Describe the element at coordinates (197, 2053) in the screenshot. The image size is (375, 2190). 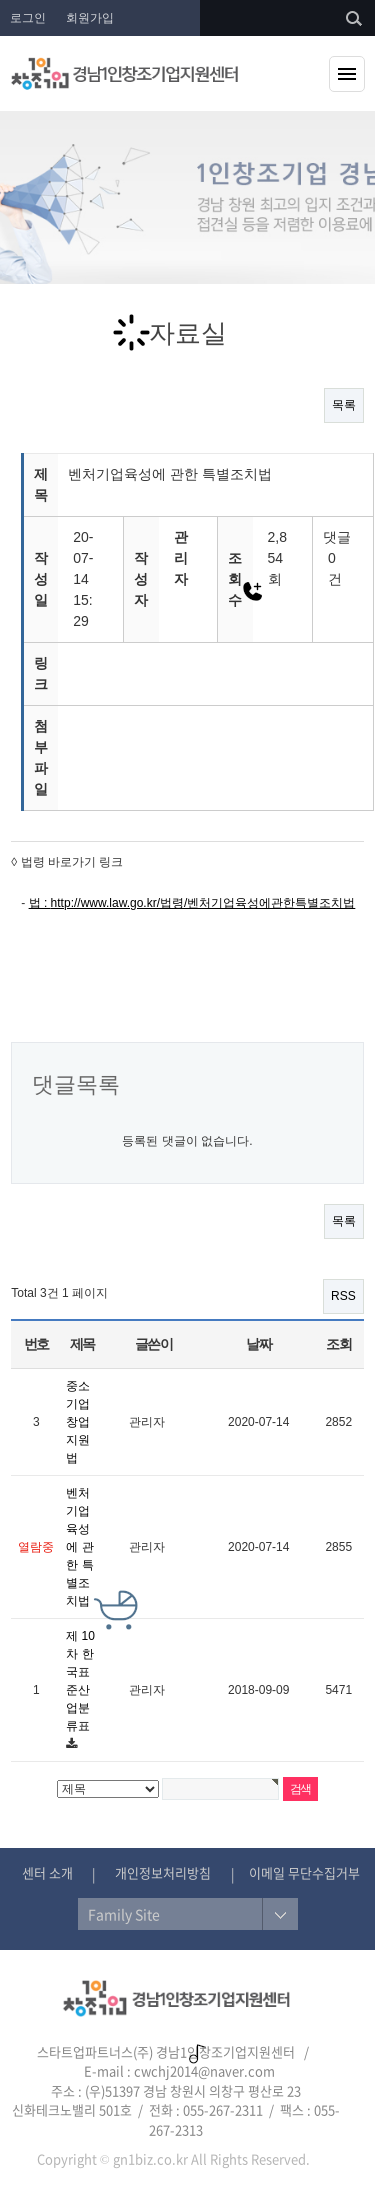
I see `play or access music` at that location.